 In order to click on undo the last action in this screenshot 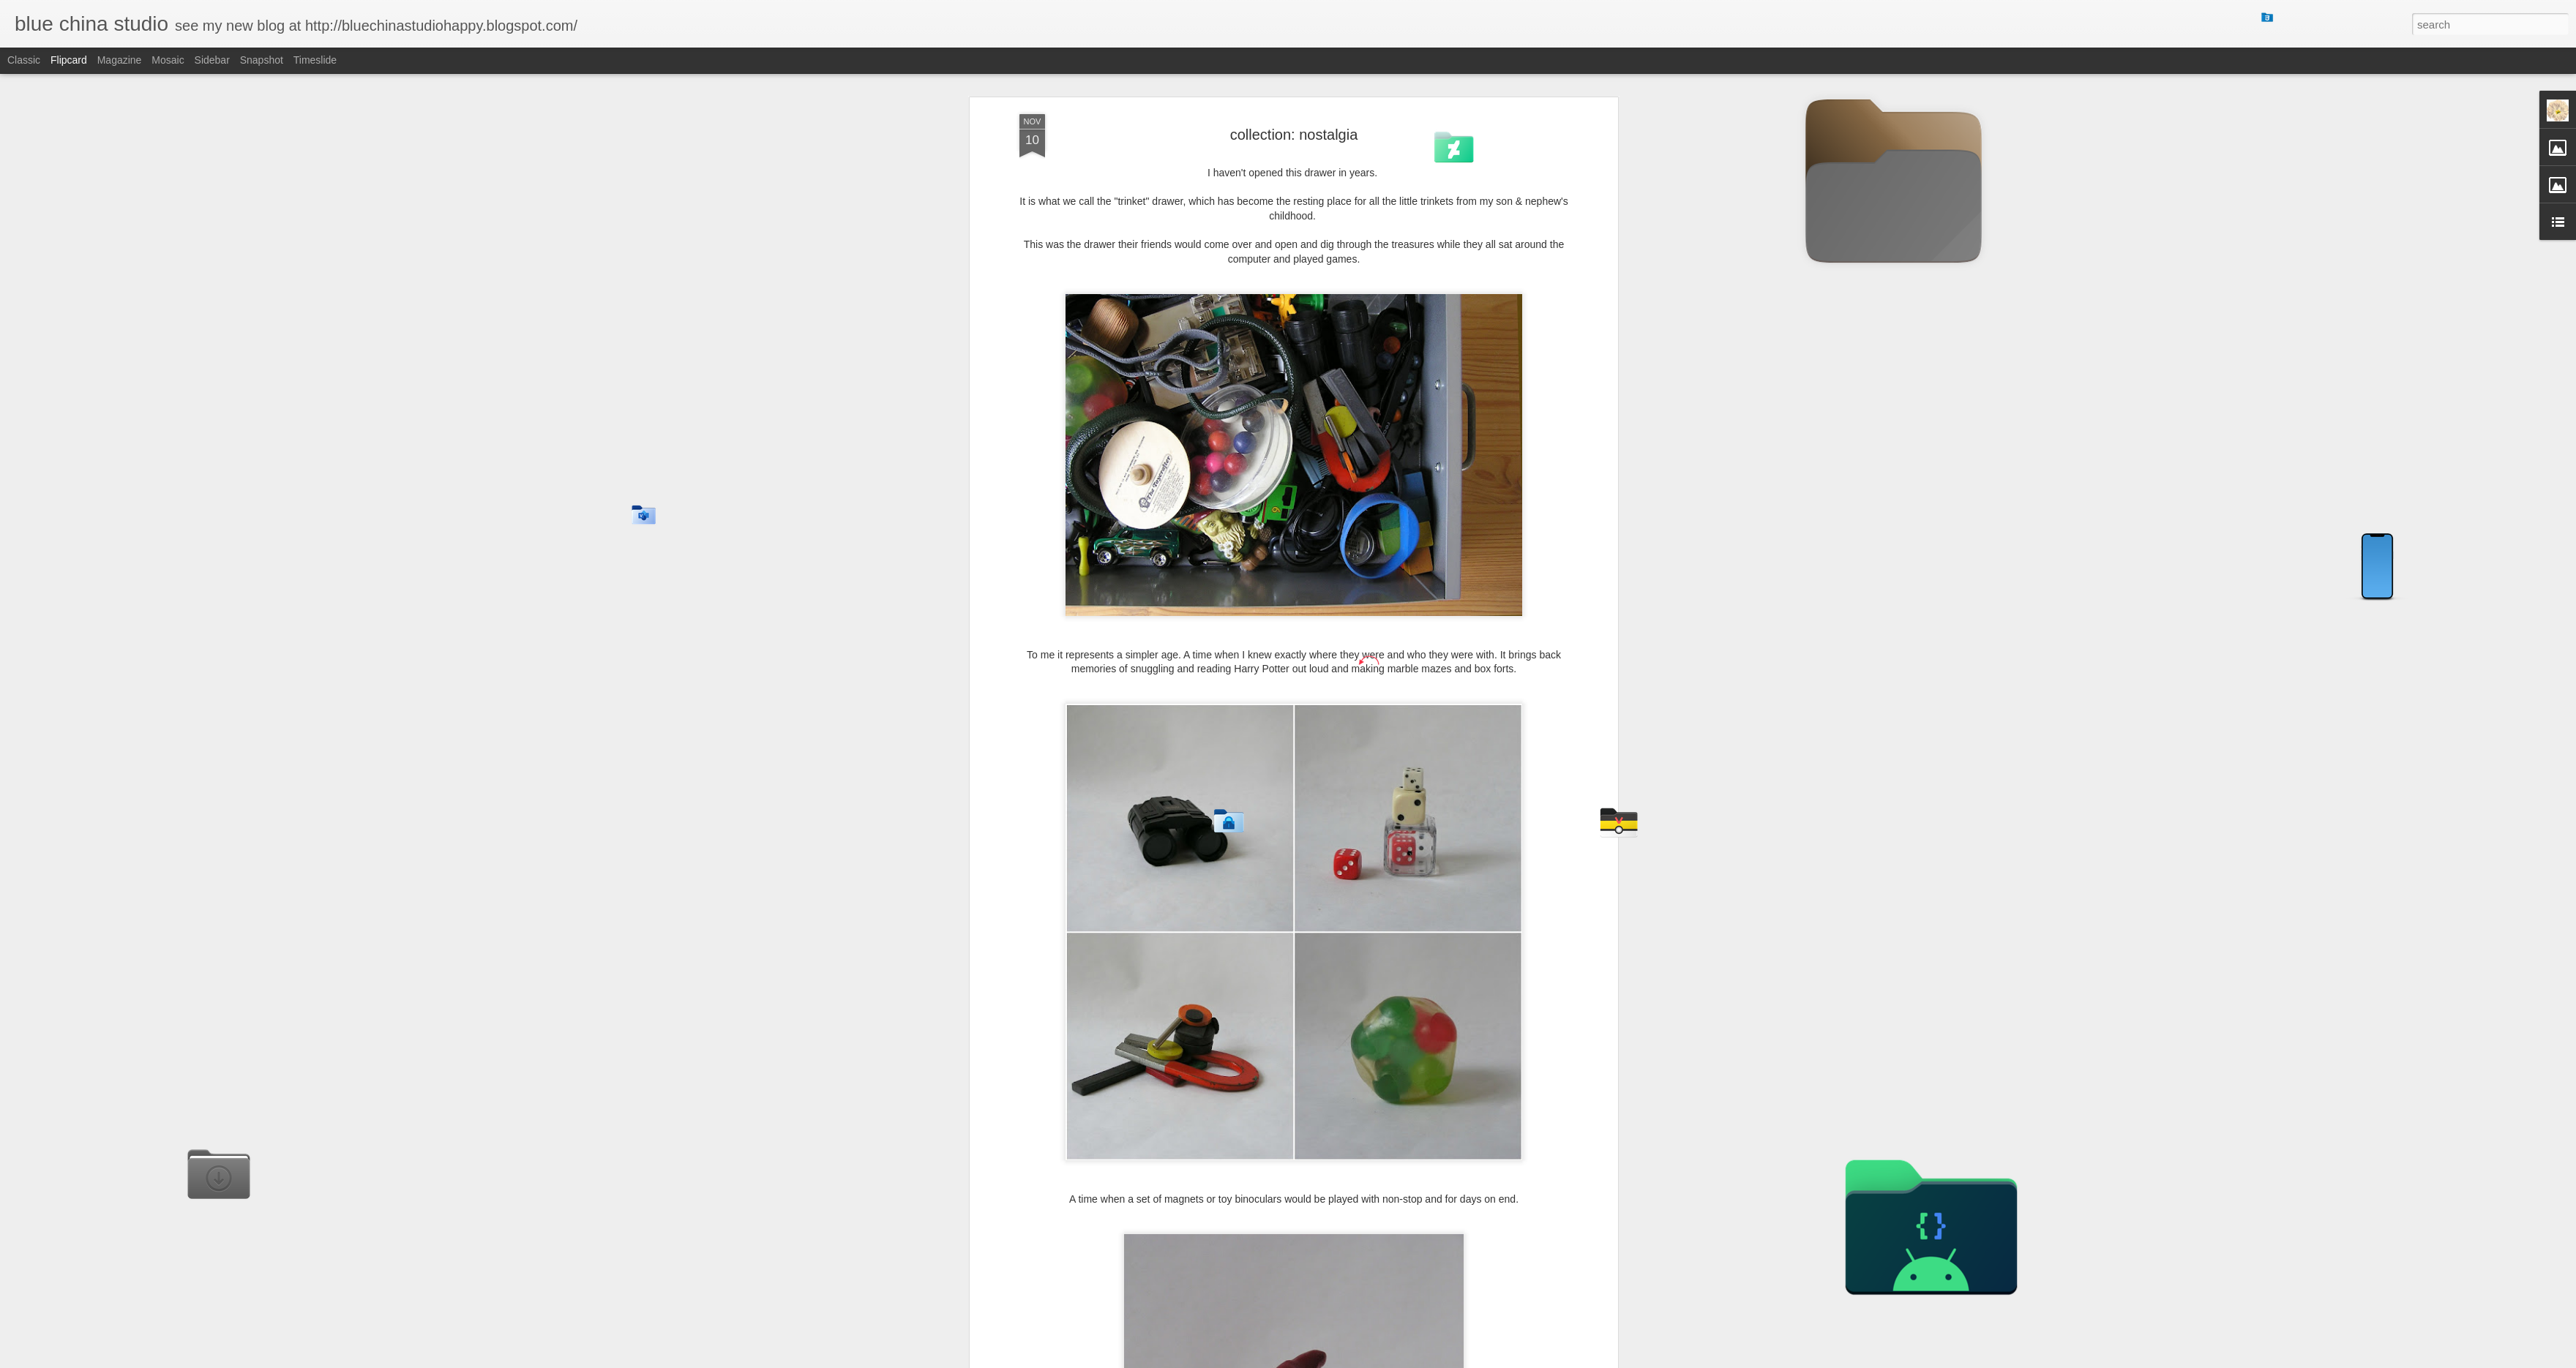, I will do `click(1368, 660)`.